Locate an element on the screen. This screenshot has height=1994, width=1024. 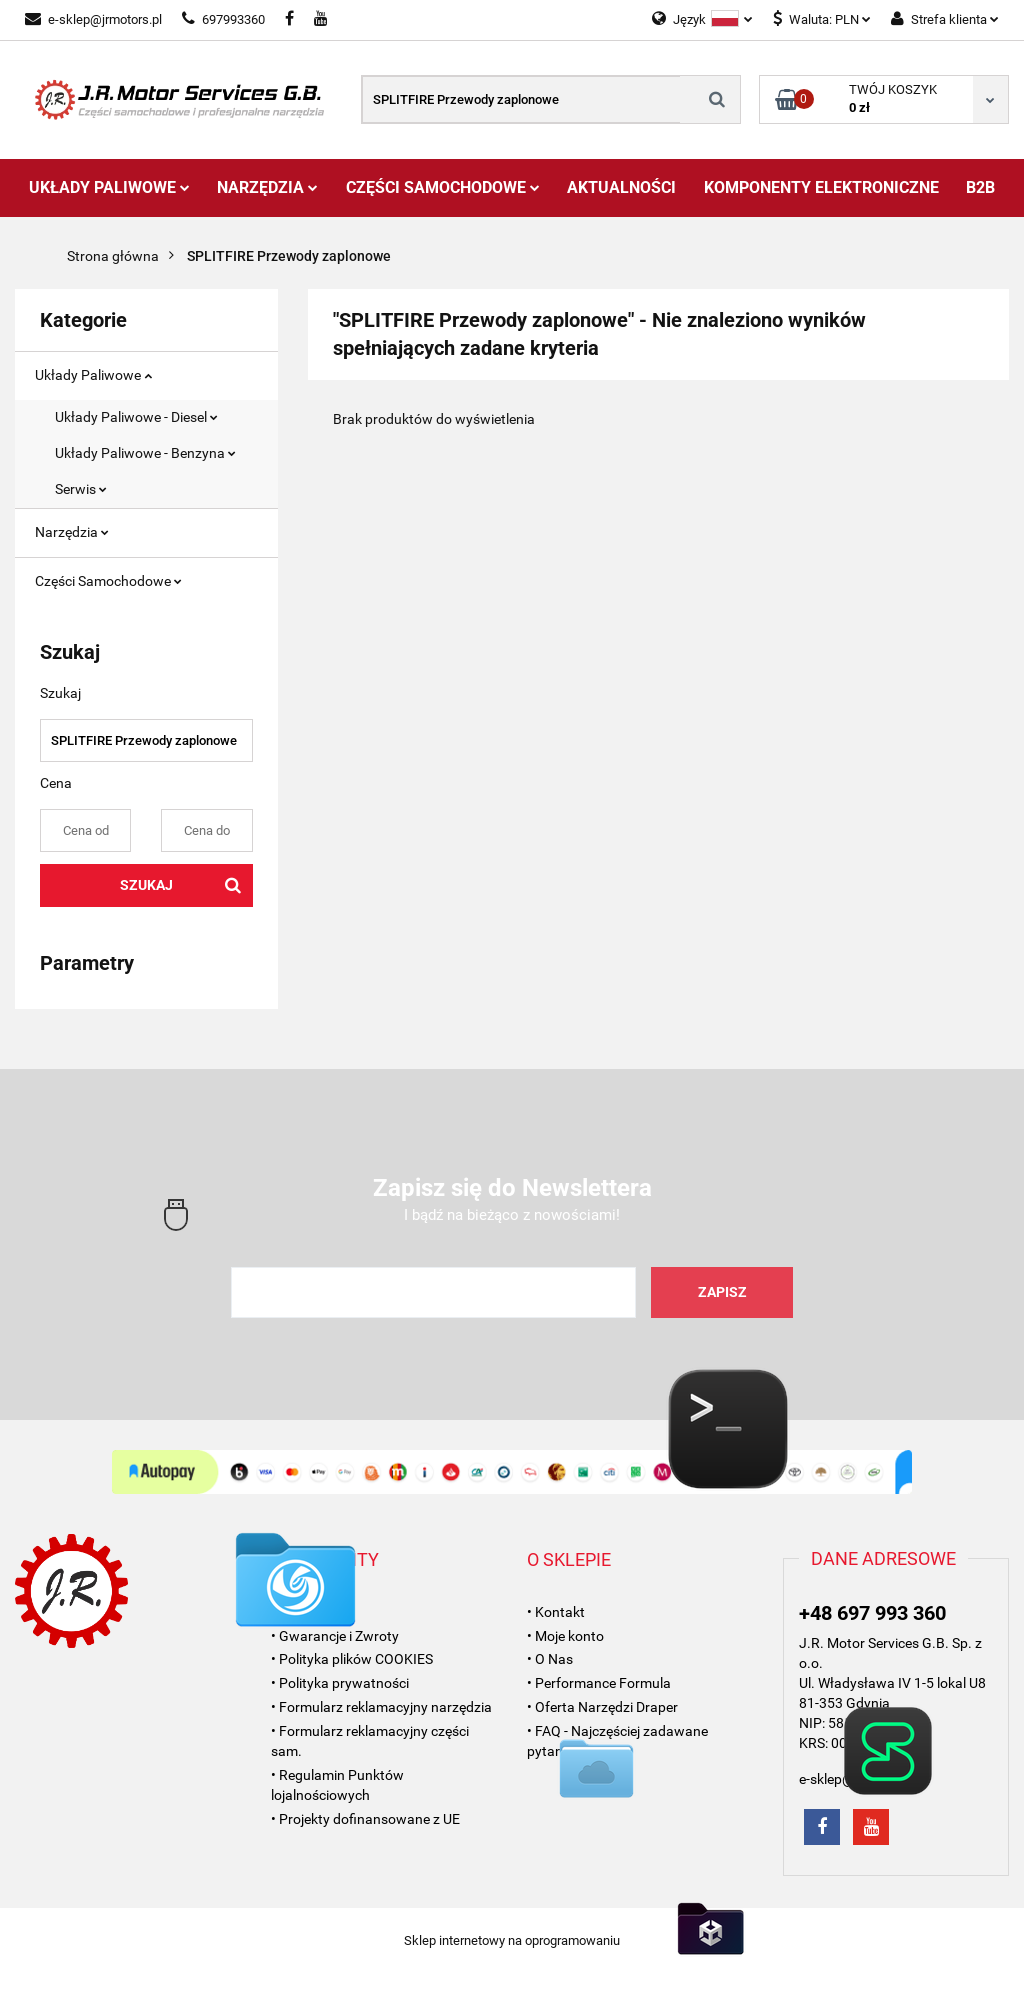
access cloud-synced files and folders is located at coordinates (596, 1768).